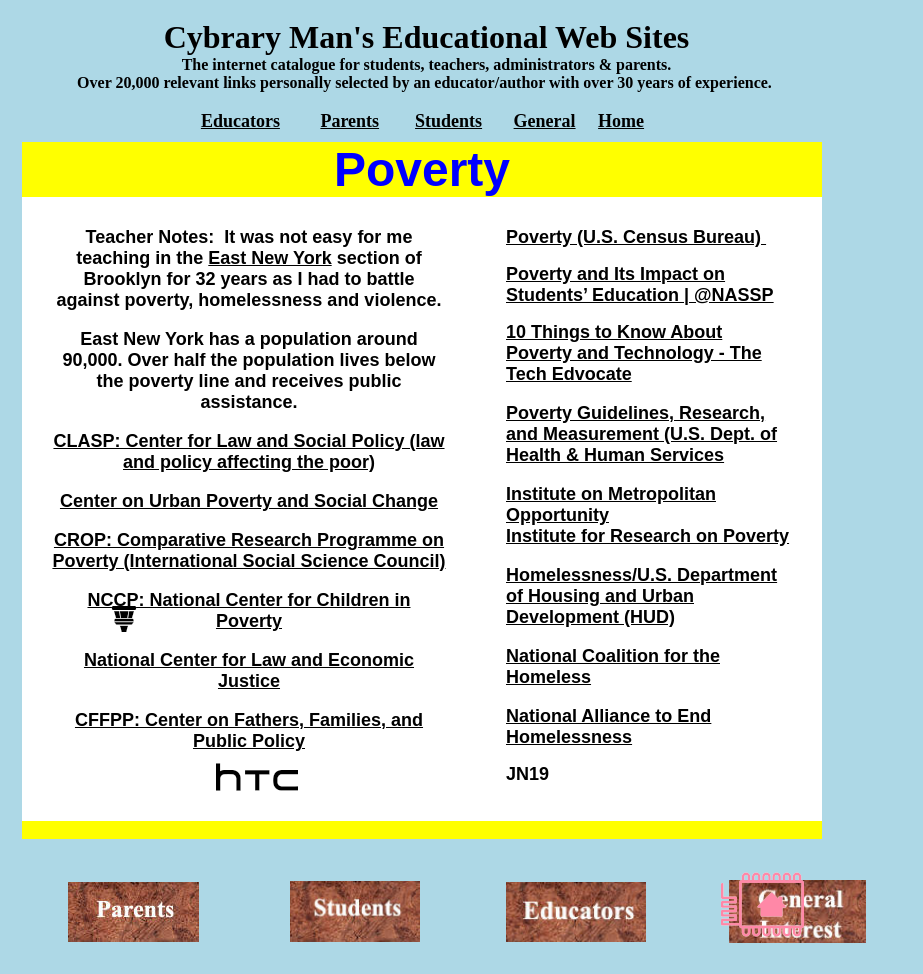 This screenshot has height=974, width=923. I want to click on tower git client app logo, so click(124, 619).